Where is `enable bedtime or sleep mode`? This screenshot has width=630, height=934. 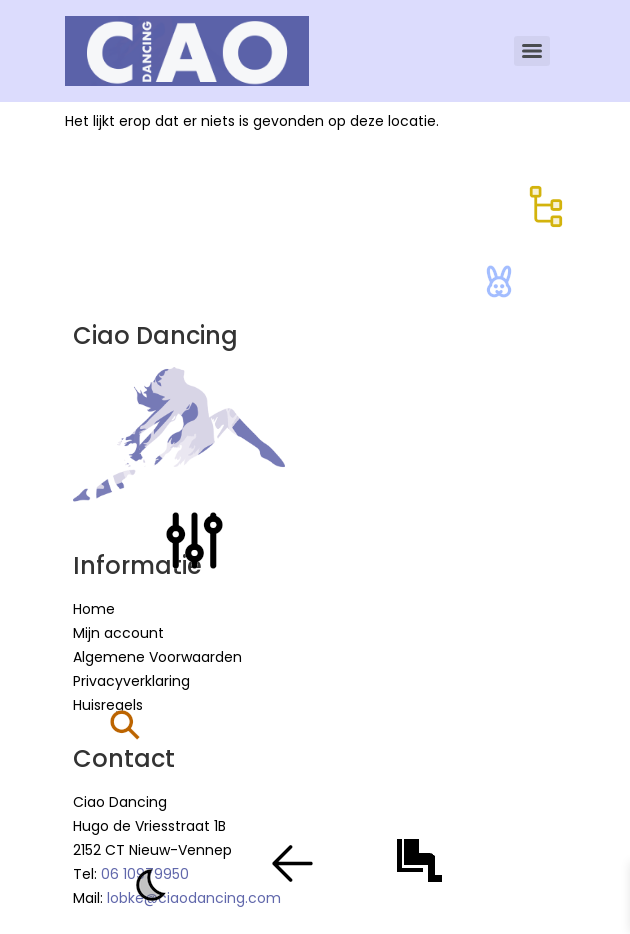
enable bedtime or sleep mode is located at coordinates (152, 885).